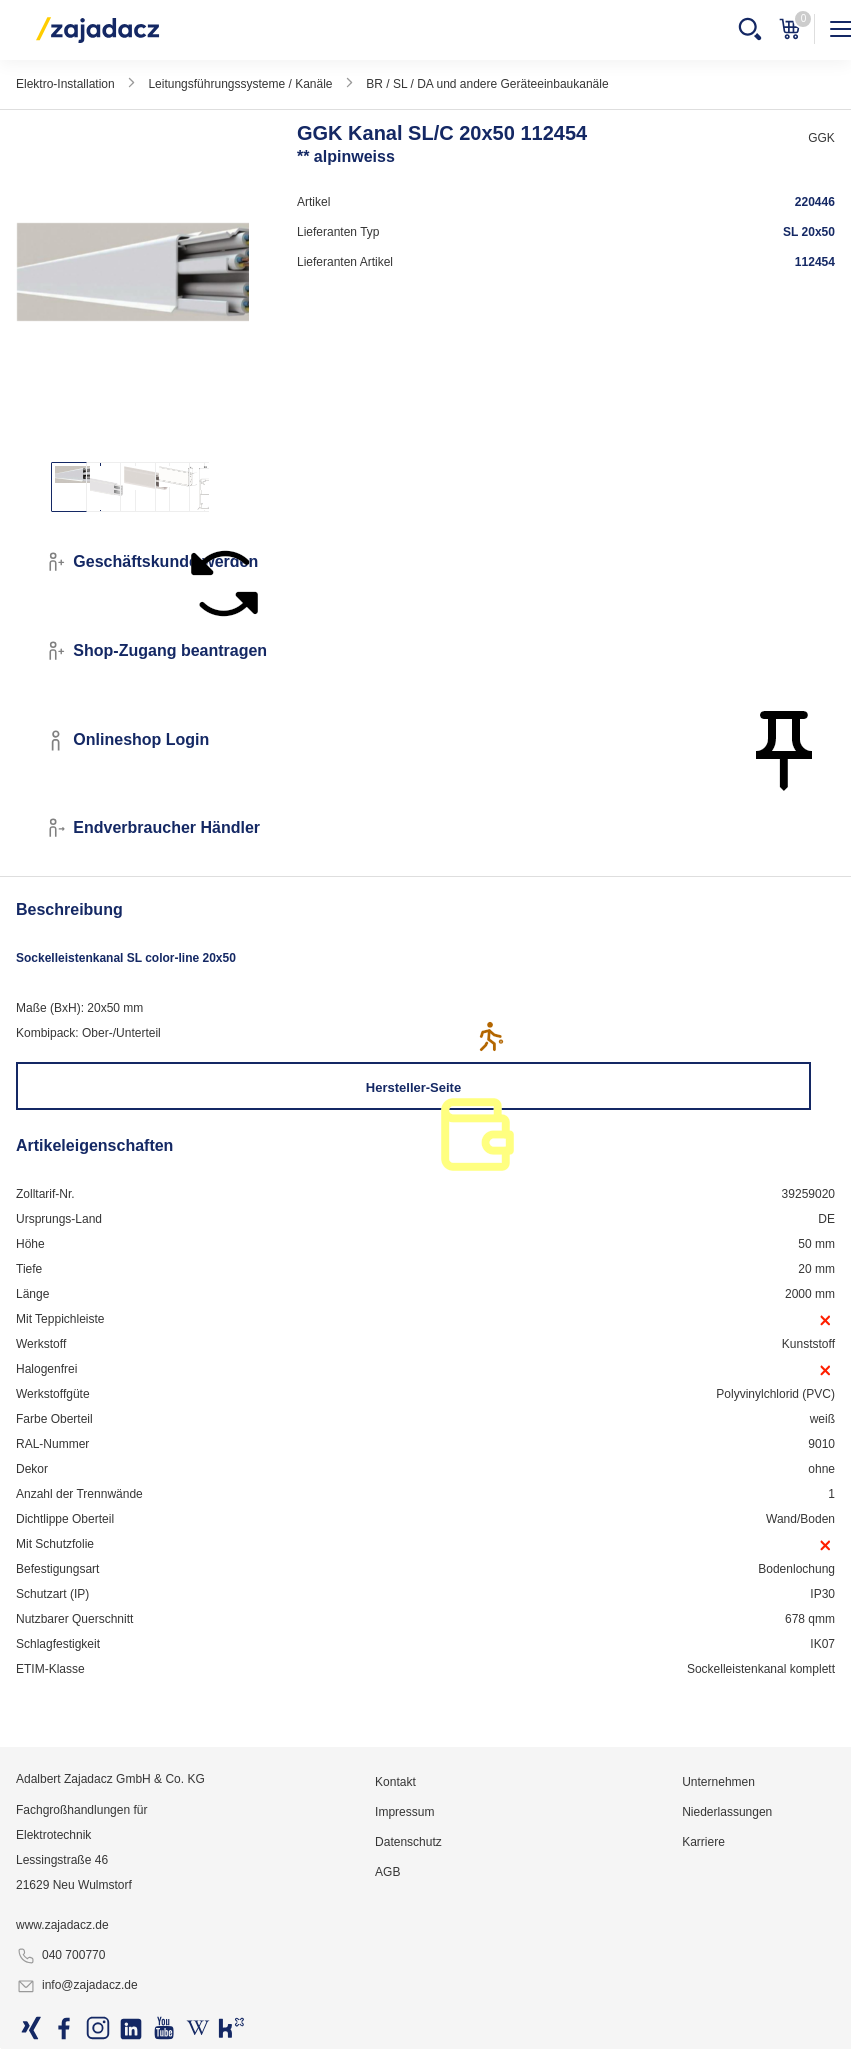 Image resolution: width=851 pixels, height=2049 pixels. What do you see at coordinates (491, 1036) in the screenshot?
I see `access basketball or sports activities` at bounding box center [491, 1036].